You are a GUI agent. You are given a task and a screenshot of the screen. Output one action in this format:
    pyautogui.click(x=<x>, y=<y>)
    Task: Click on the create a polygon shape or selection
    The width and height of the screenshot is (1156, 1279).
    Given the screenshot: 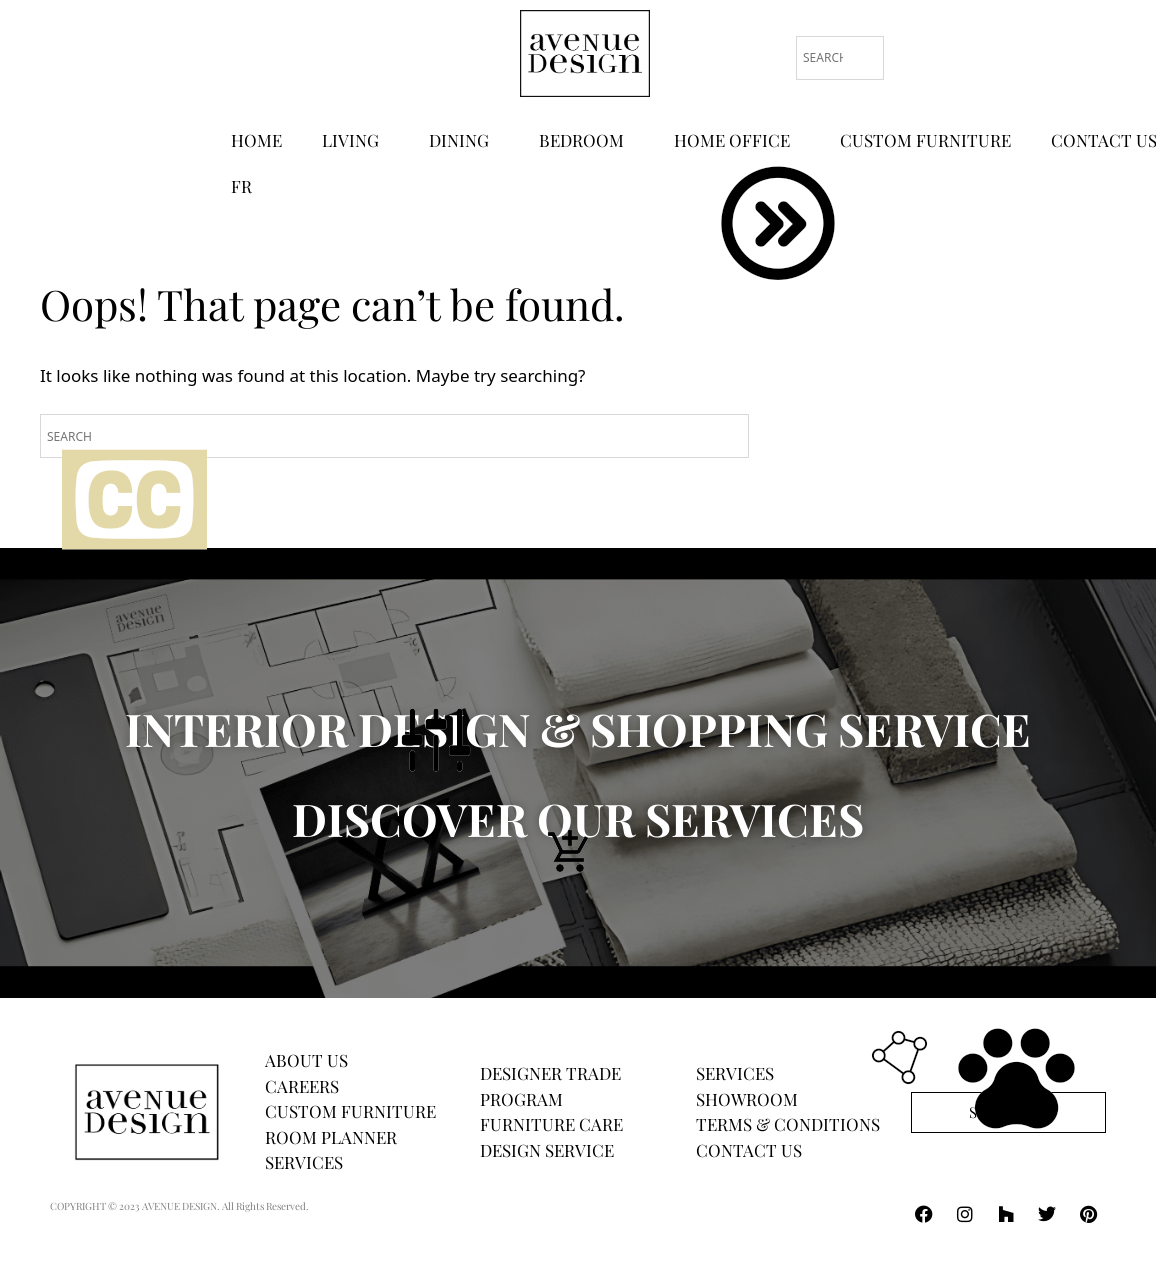 What is the action you would take?
    pyautogui.click(x=900, y=1057)
    